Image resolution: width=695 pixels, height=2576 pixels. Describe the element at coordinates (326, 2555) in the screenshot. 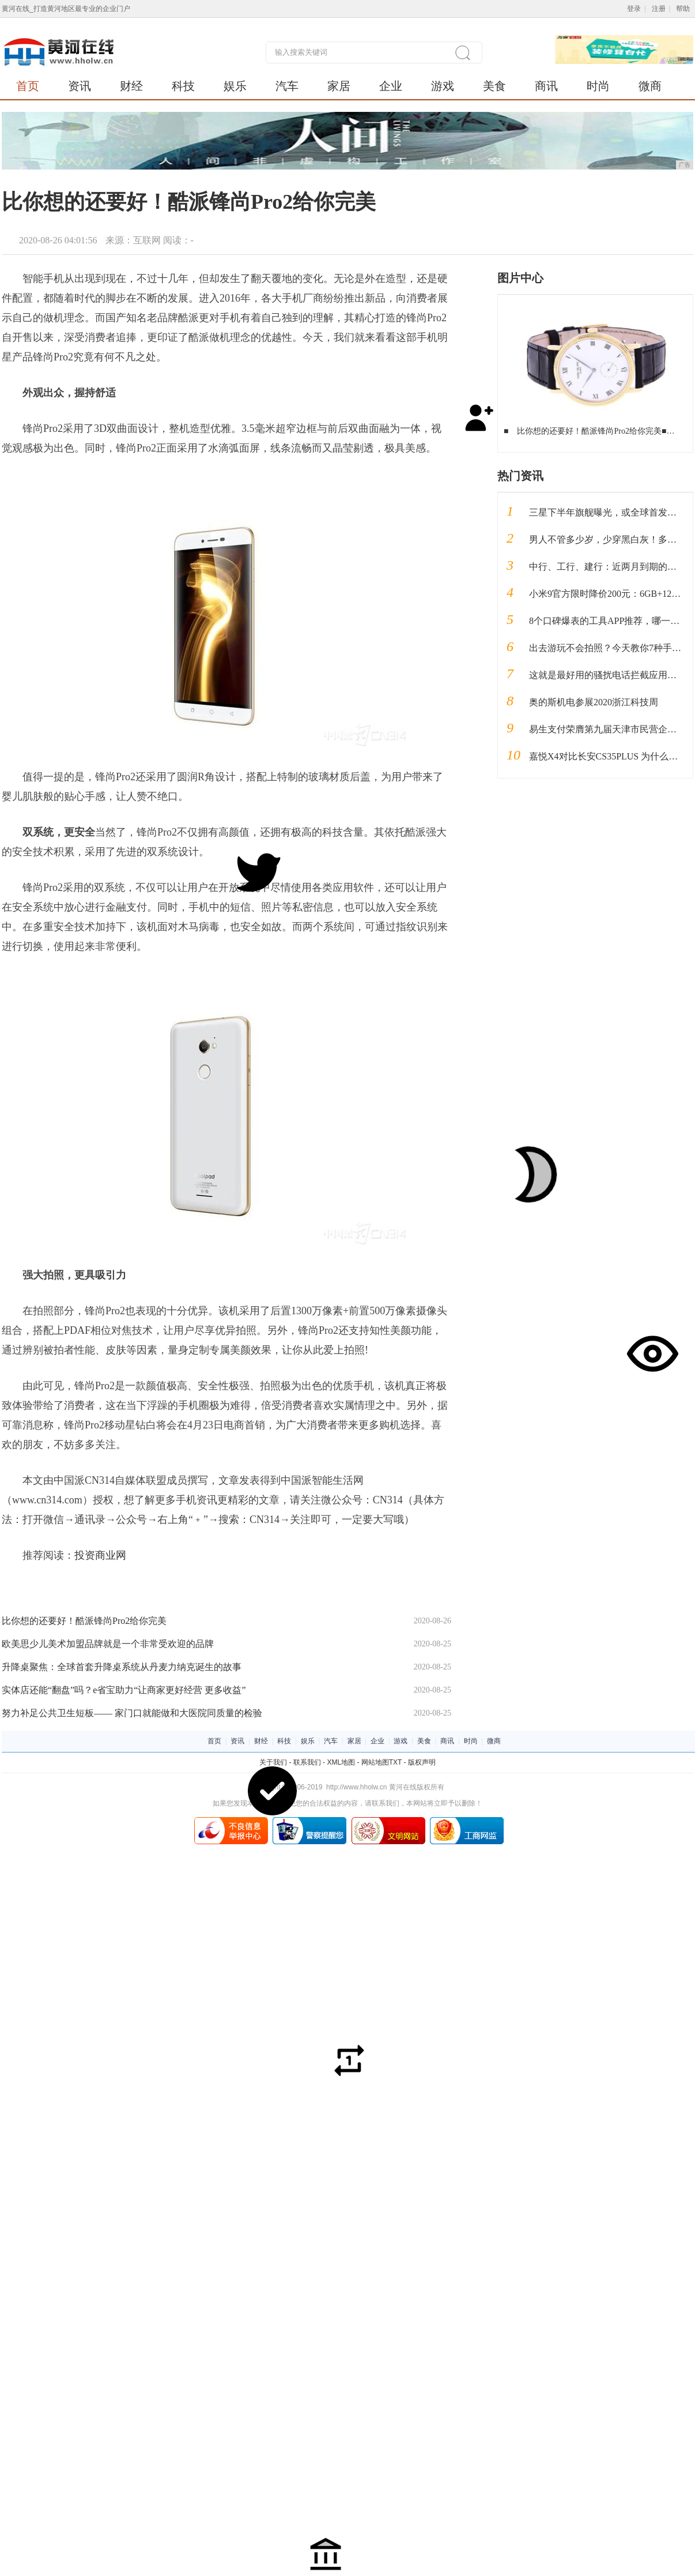

I see `access banking or financial services` at that location.